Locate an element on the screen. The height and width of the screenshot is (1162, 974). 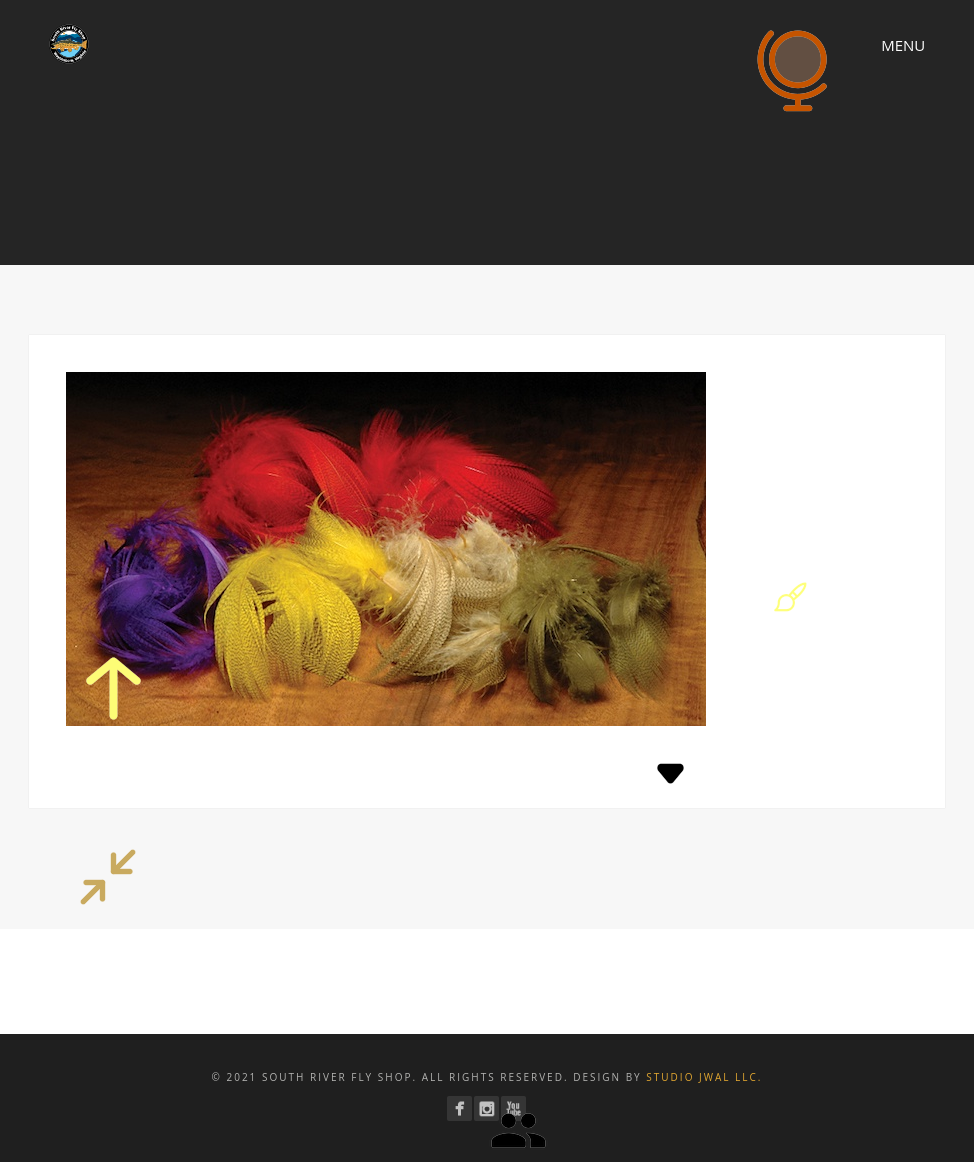
scroll to top of page is located at coordinates (113, 688).